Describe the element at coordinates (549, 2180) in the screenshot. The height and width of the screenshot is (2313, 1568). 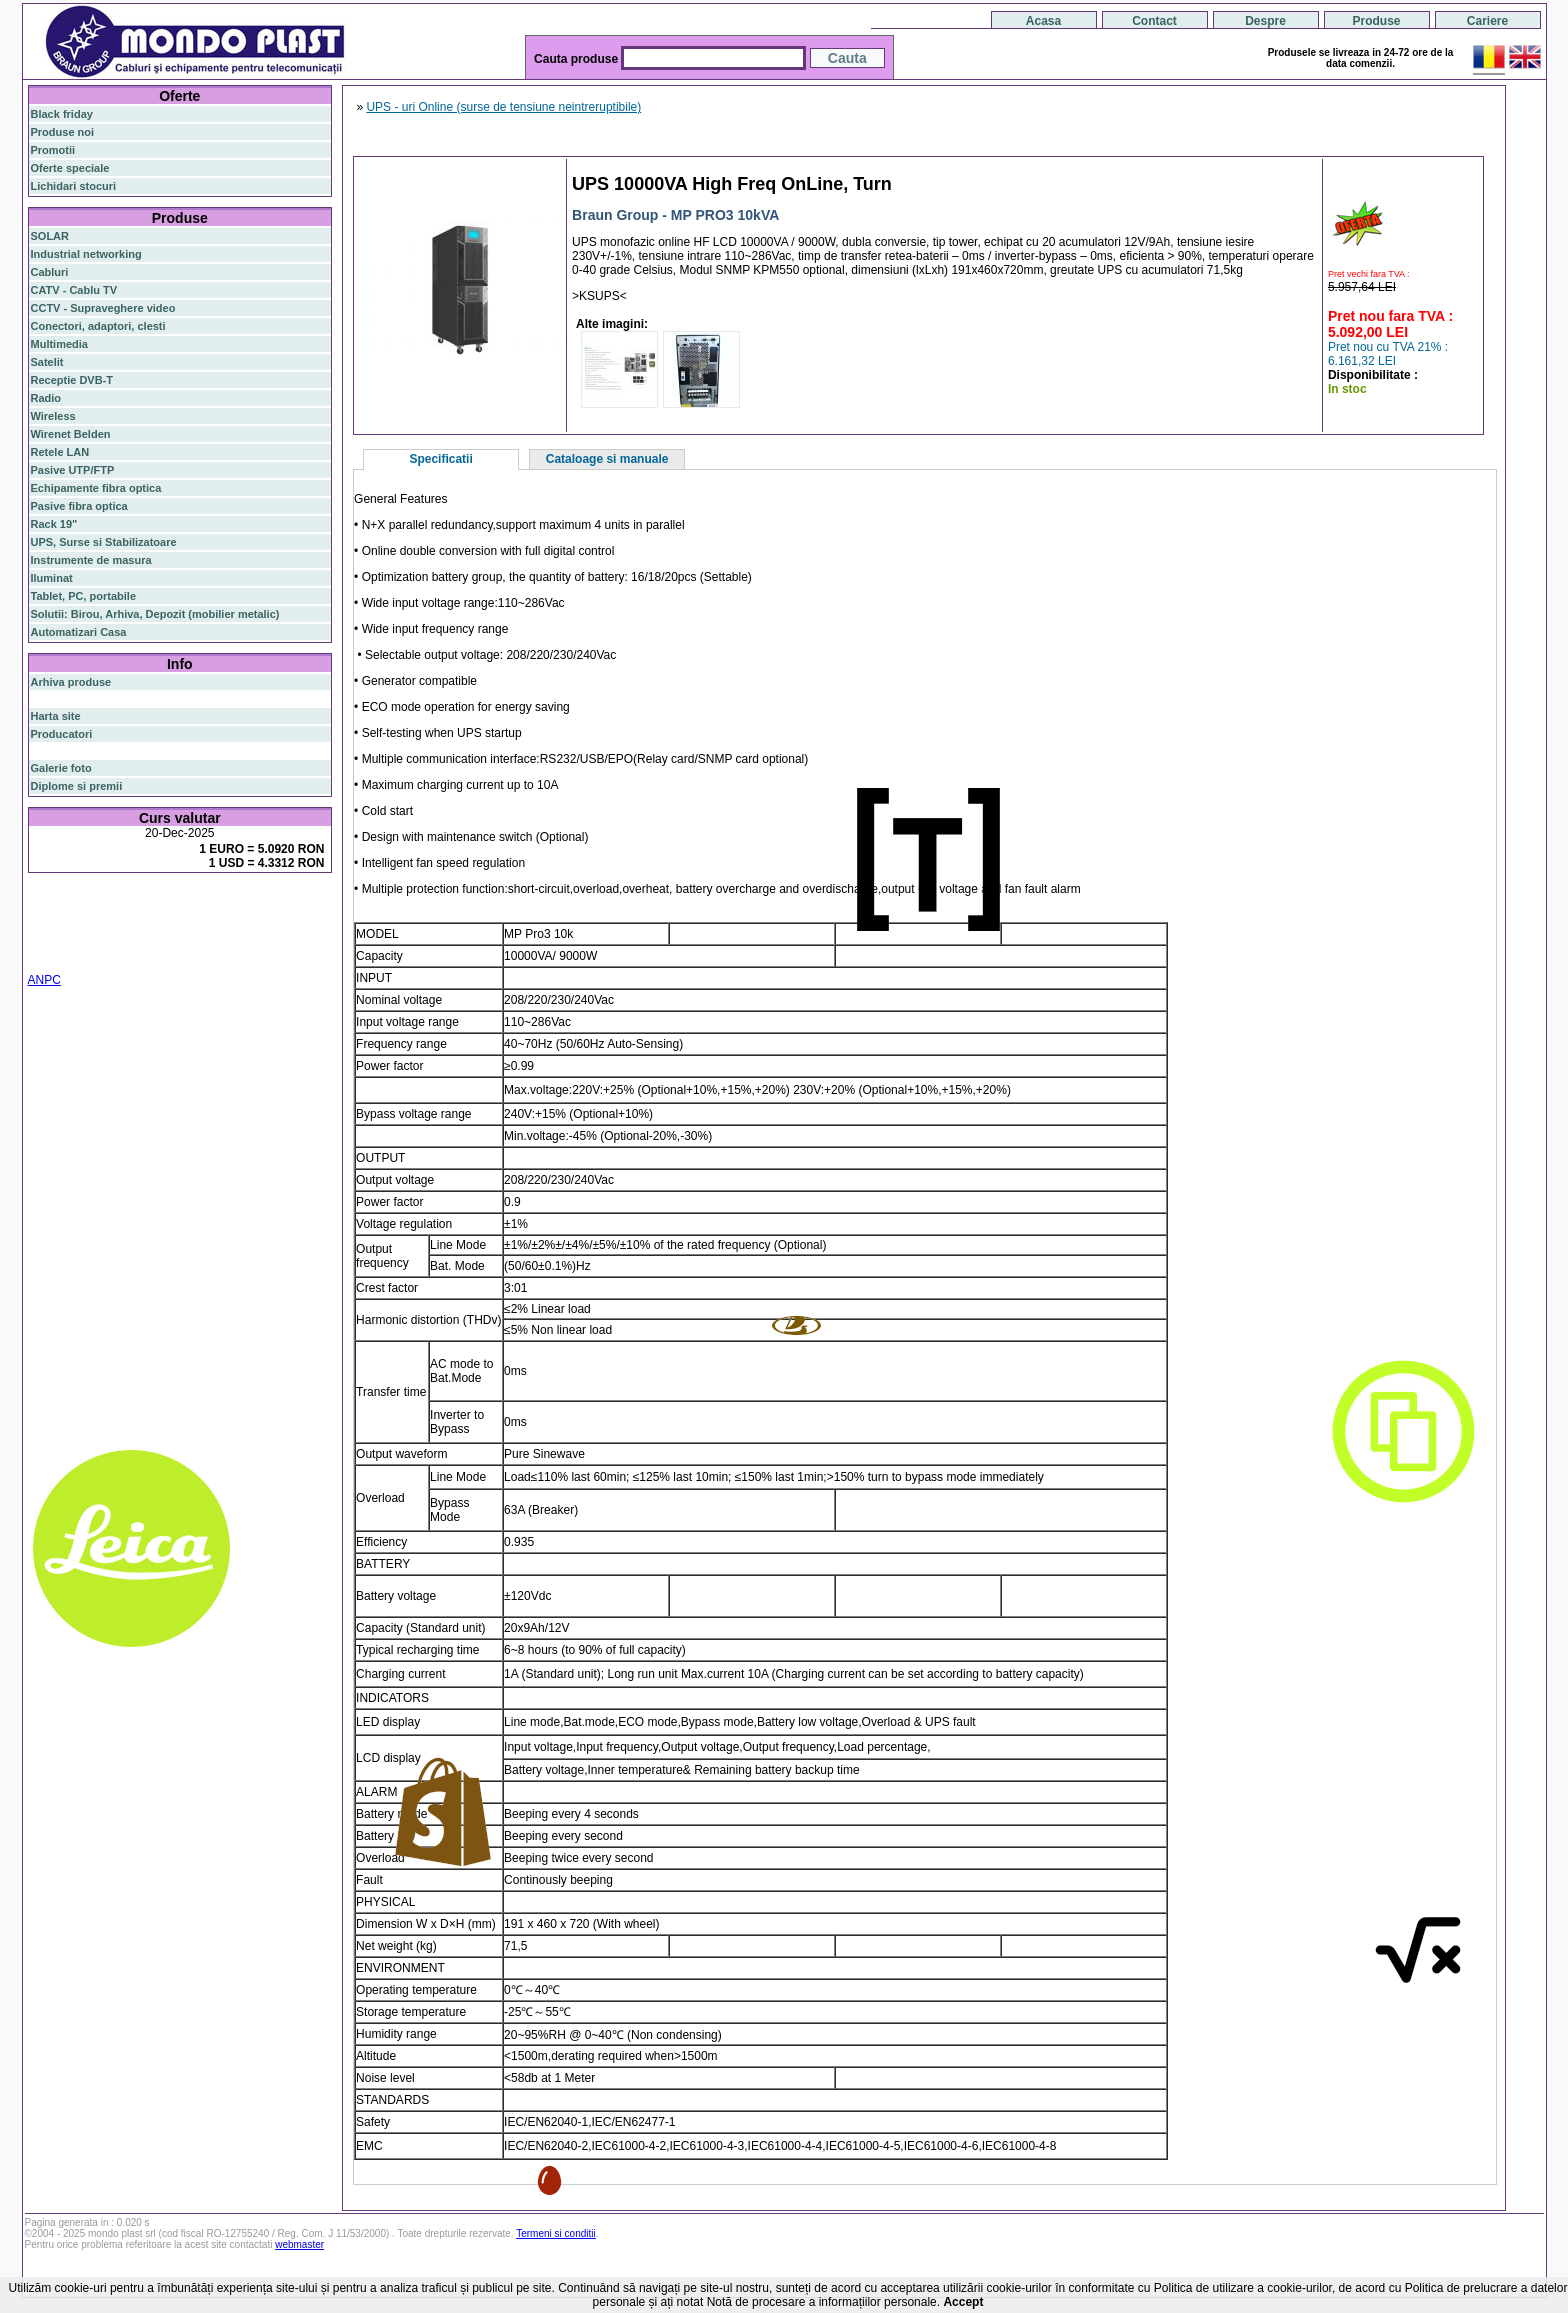
I see `indicates food or breakfast-related content` at that location.